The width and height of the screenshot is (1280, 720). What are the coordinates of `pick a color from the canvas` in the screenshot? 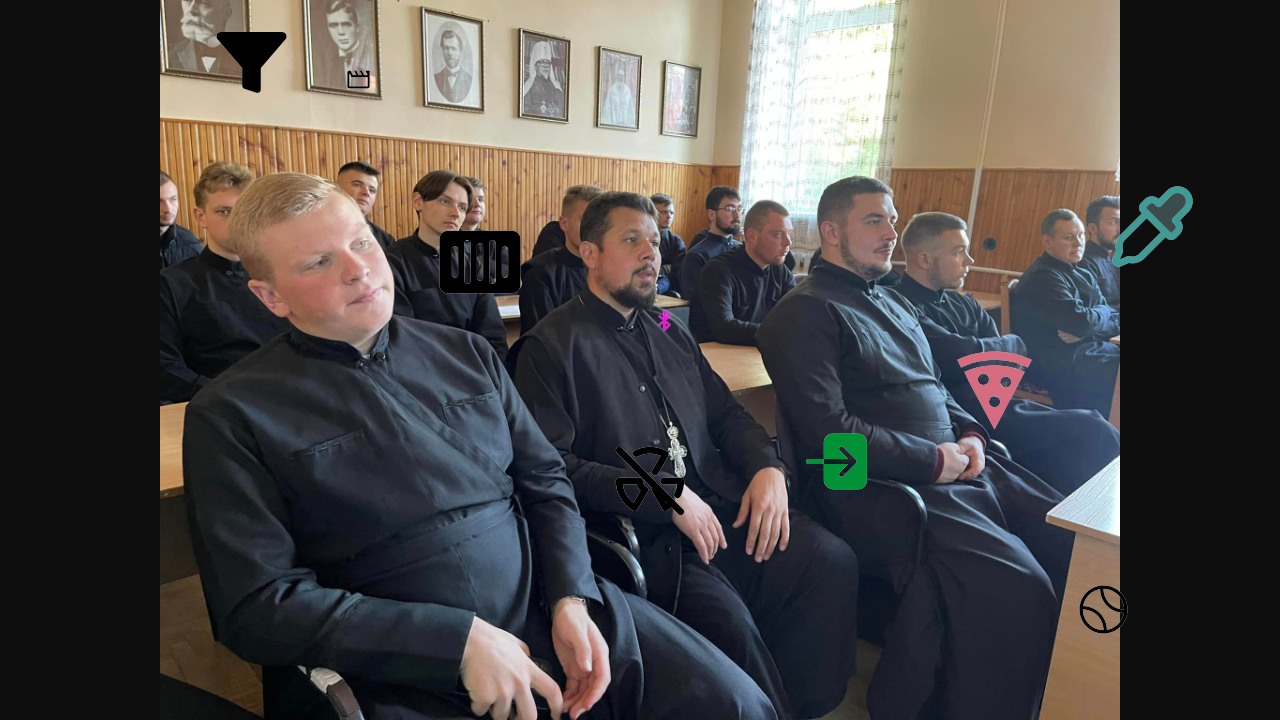 It's located at (1152, 226).